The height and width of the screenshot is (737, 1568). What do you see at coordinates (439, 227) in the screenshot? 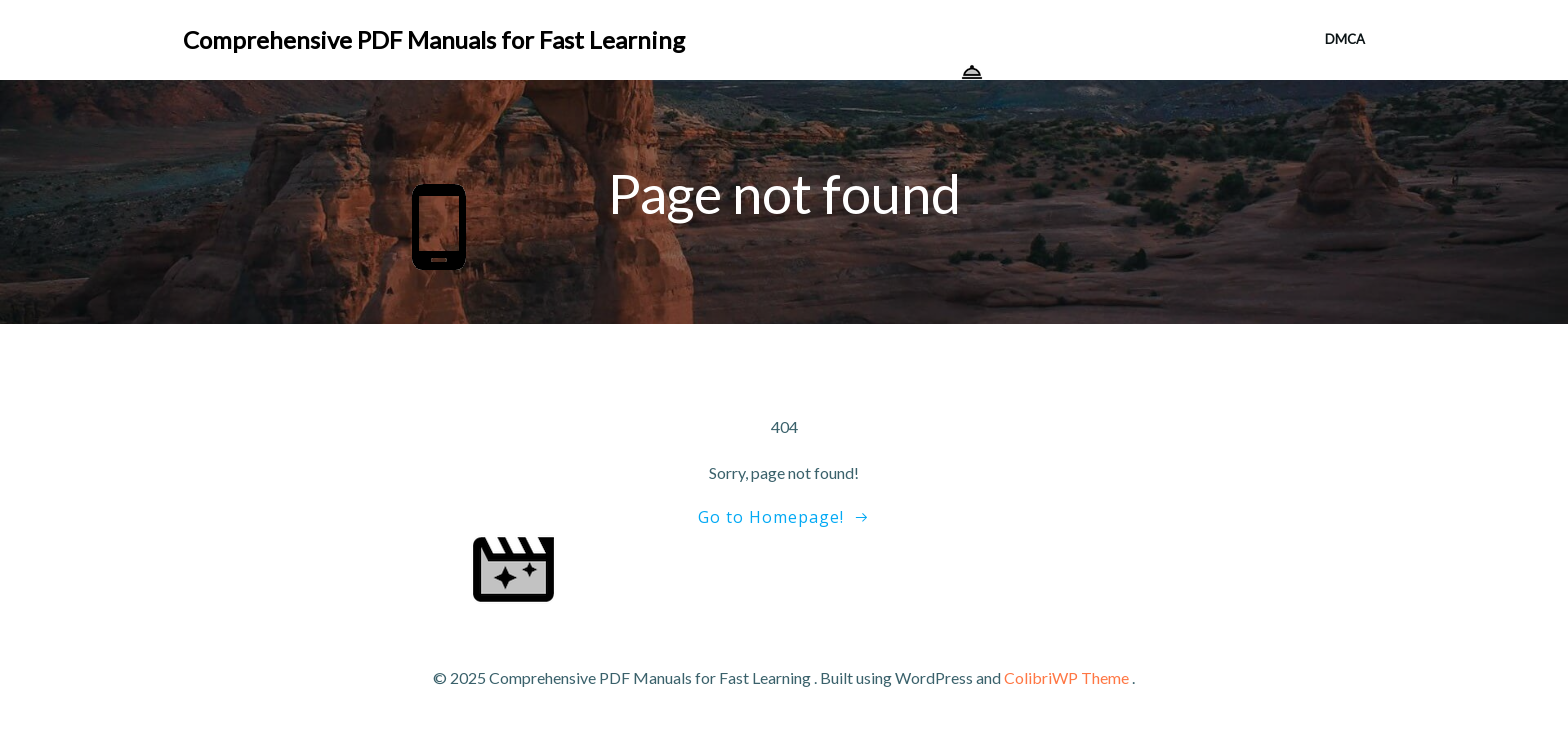
I see `access phone or calling features` at bounding box center [439, 227].